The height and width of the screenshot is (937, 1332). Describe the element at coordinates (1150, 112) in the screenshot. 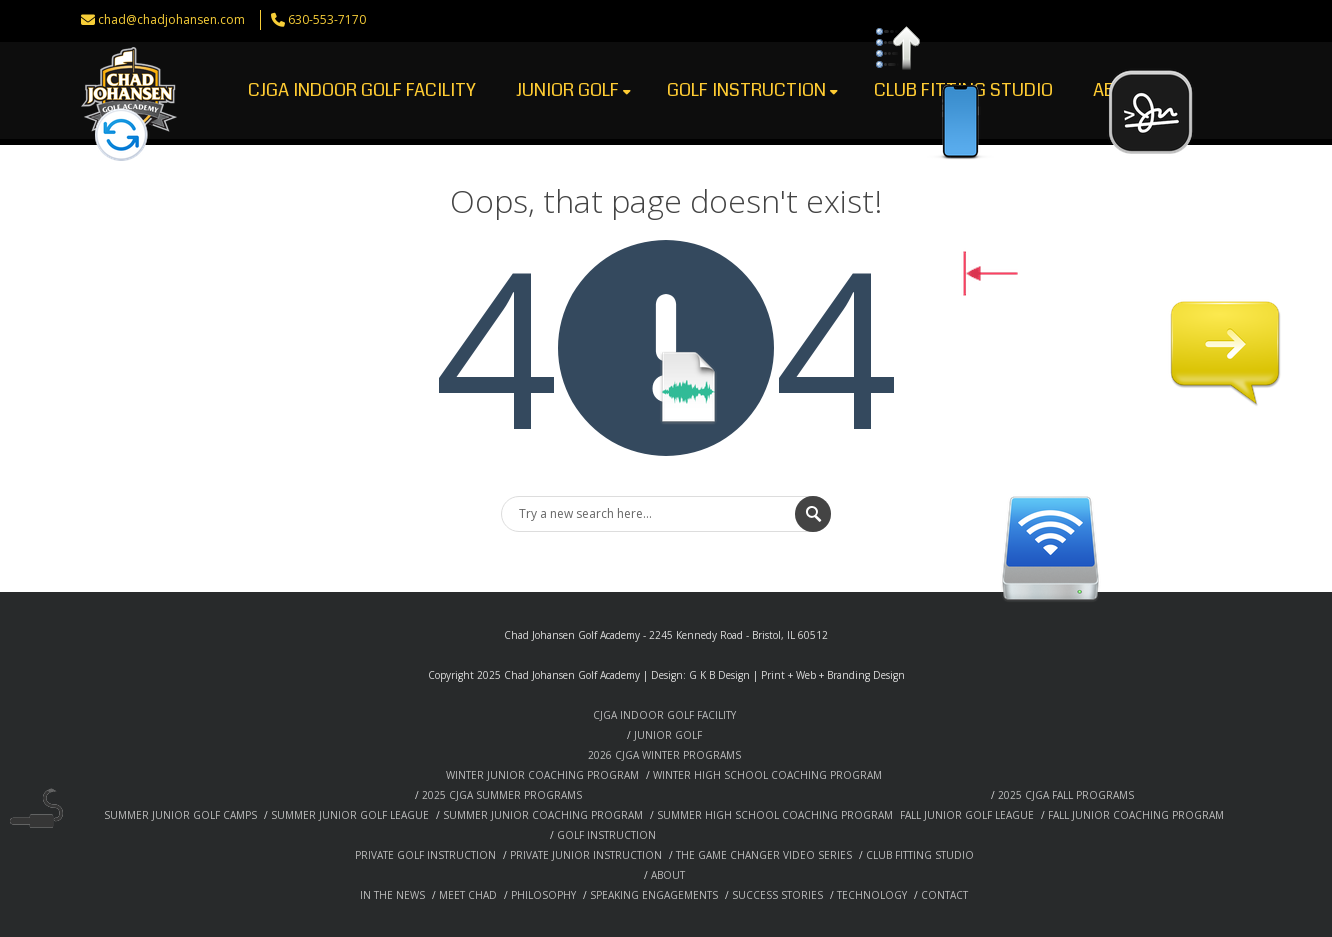

I see `open secretive app for secure key management` at that location.